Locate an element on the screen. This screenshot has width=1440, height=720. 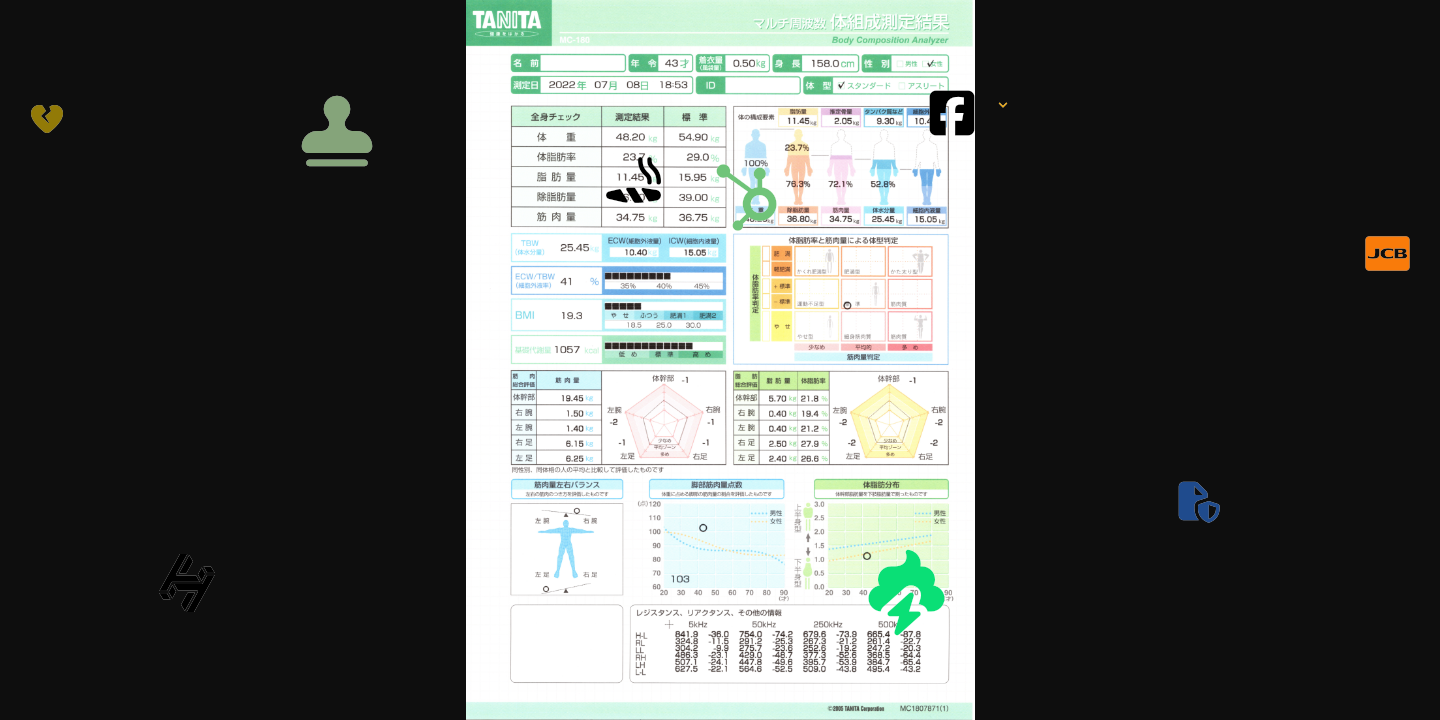
indicates cannabis or smoking-related content is located at coordinates (633, 181).